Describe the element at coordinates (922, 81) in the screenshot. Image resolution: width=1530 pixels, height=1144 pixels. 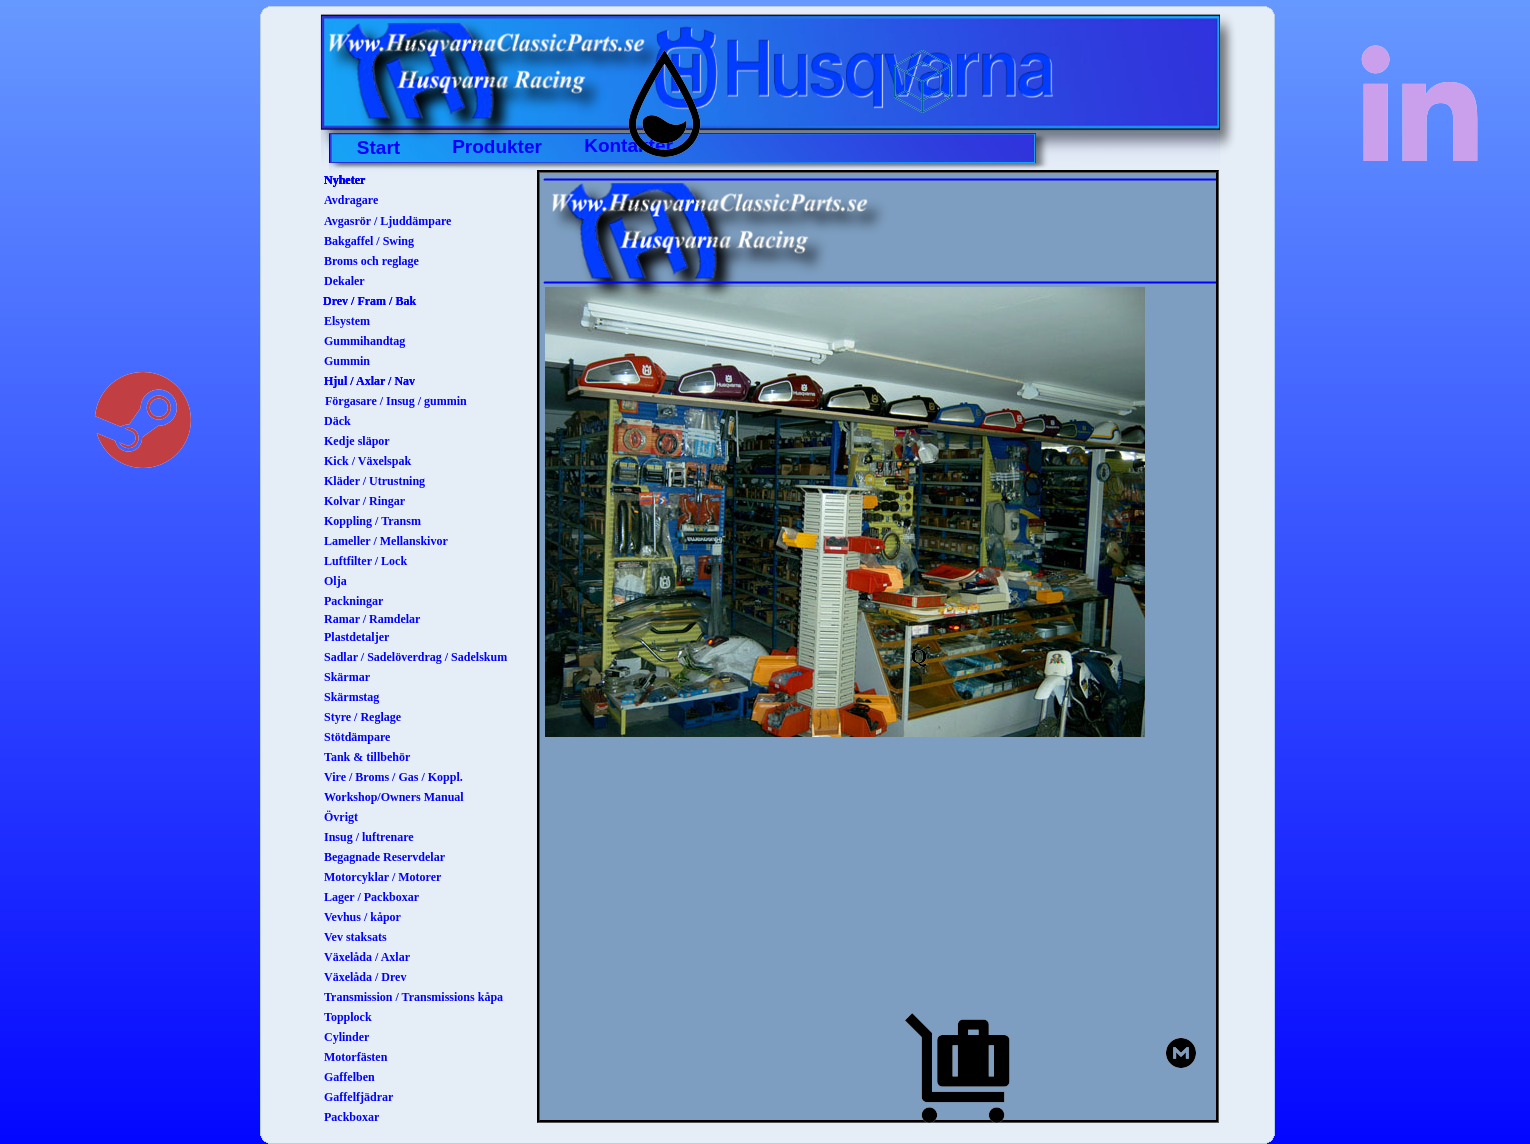
I see `open Apache NetBeans IDE` at that location.